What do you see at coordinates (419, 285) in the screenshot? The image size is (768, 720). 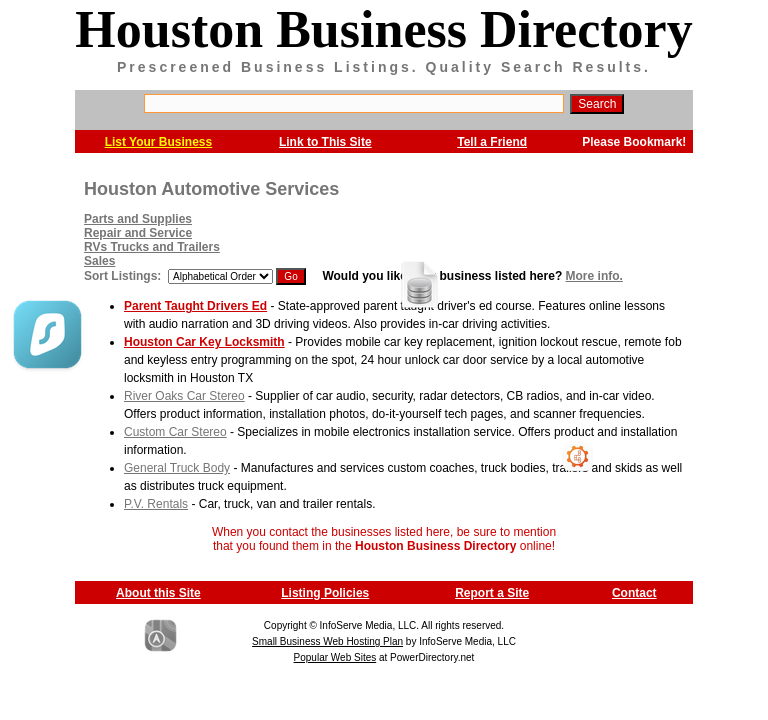 I see `open an sql database file` at bounding box center [419, 285].